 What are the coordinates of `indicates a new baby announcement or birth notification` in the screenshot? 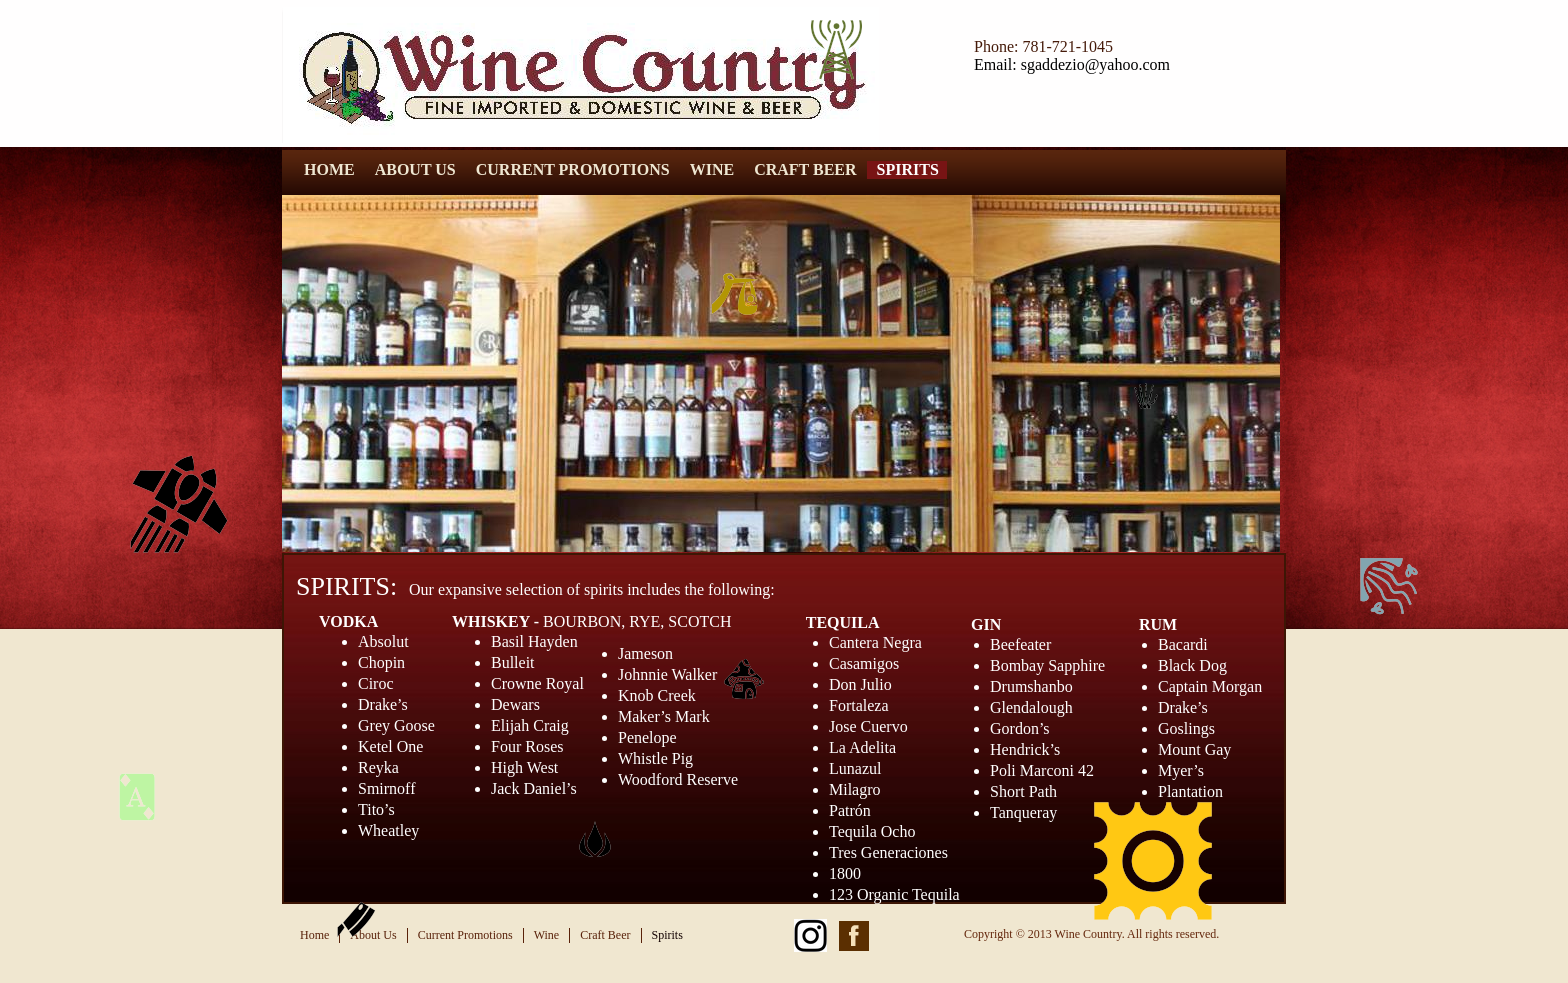 It's located at (735, 292).